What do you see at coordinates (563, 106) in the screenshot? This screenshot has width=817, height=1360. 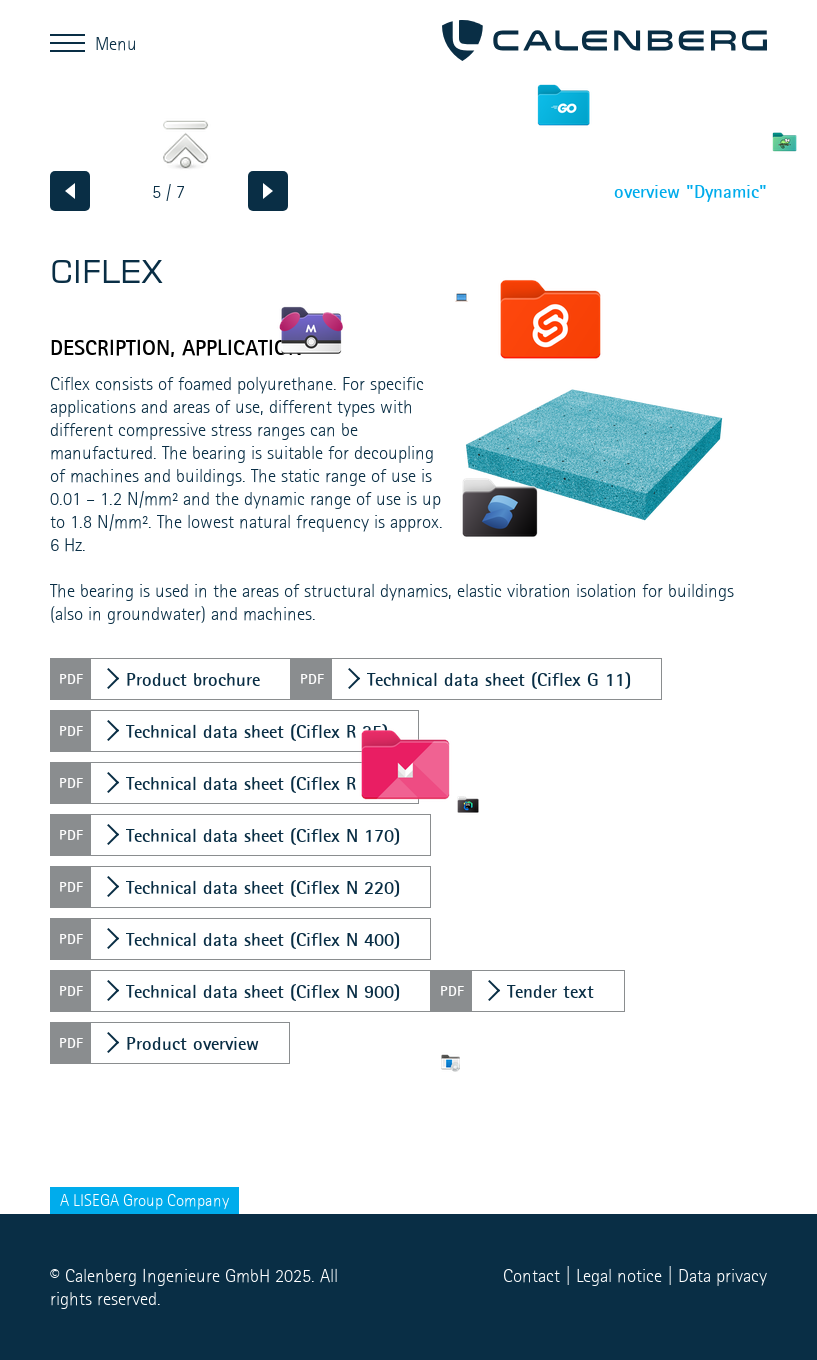 I see `open folder containing Go language projects` at bounding box center [563, 106].